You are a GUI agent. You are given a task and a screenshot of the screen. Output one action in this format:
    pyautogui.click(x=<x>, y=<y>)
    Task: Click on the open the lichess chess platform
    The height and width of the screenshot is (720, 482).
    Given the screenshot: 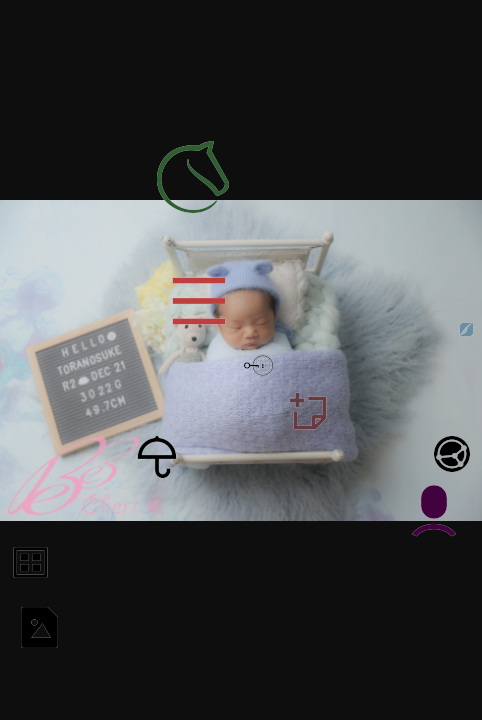 What is the action you would take?
    pyautogui.click(x=193, y=177)
    